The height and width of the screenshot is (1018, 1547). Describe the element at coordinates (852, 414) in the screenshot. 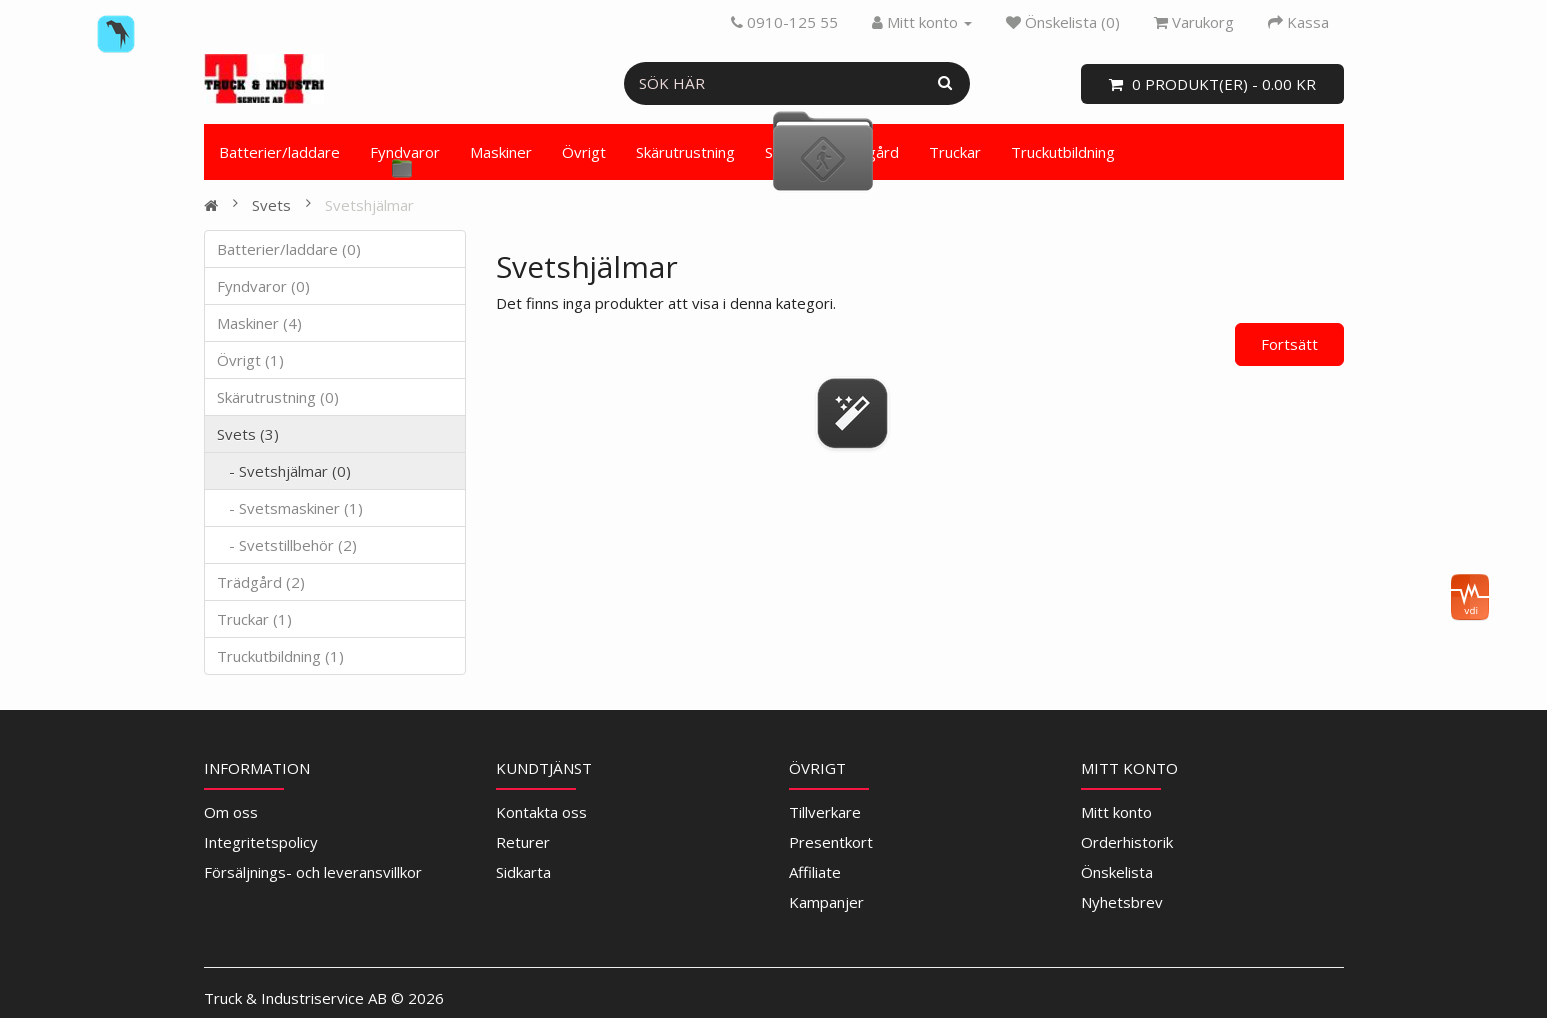

I see `access visual effects and animation settings` at that location.